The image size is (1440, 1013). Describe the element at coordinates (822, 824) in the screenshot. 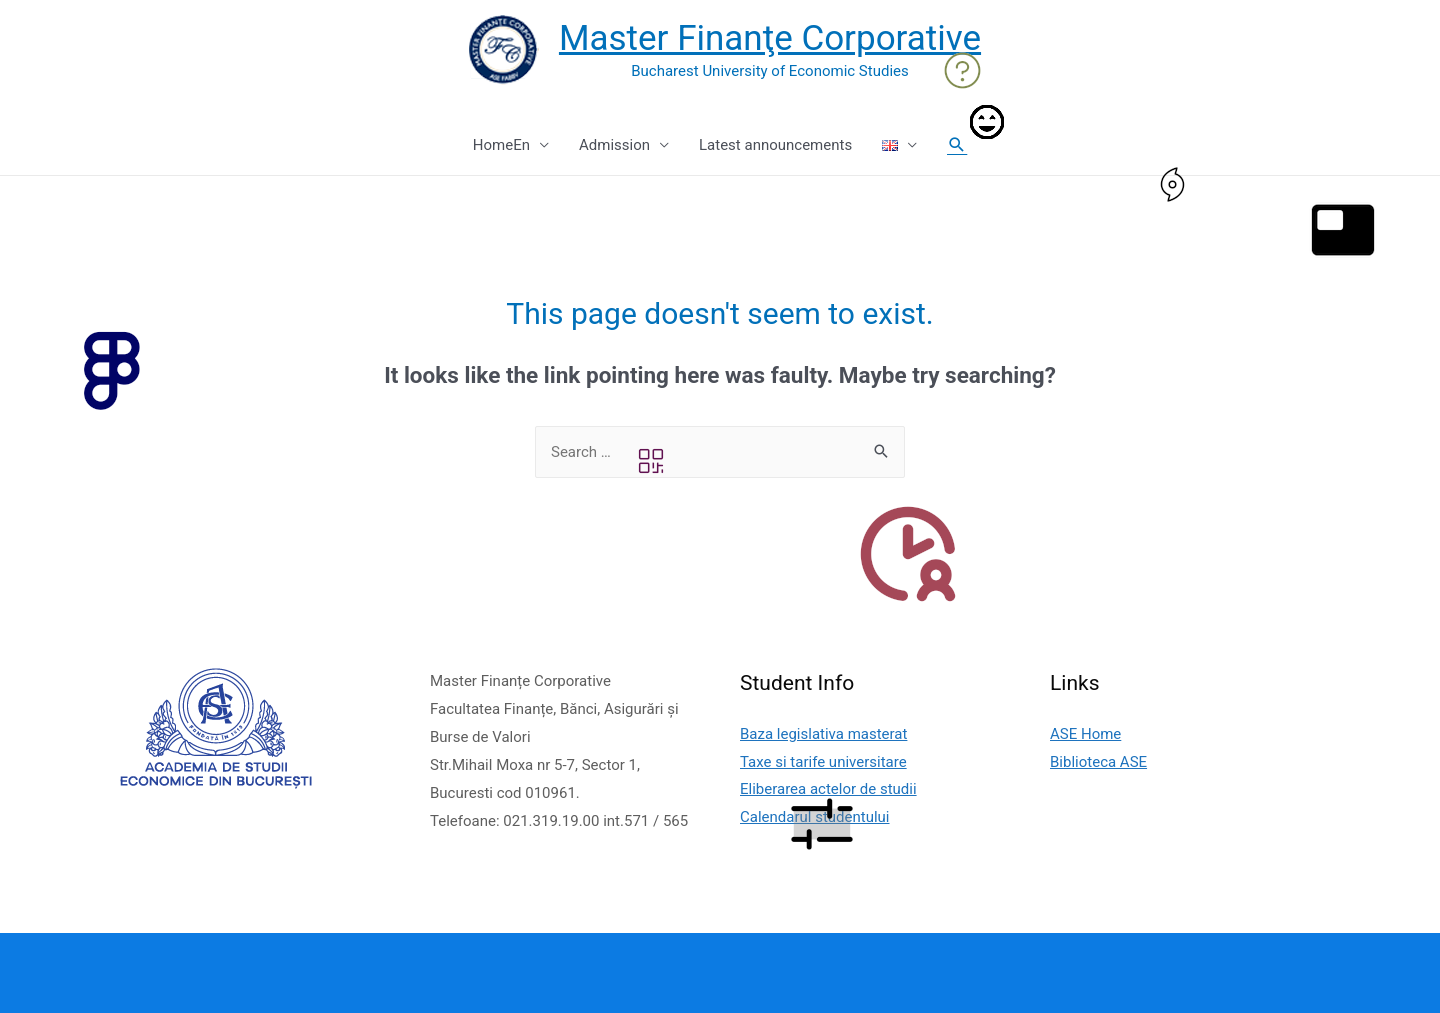

I see `adjust settings or preferences` at that location.